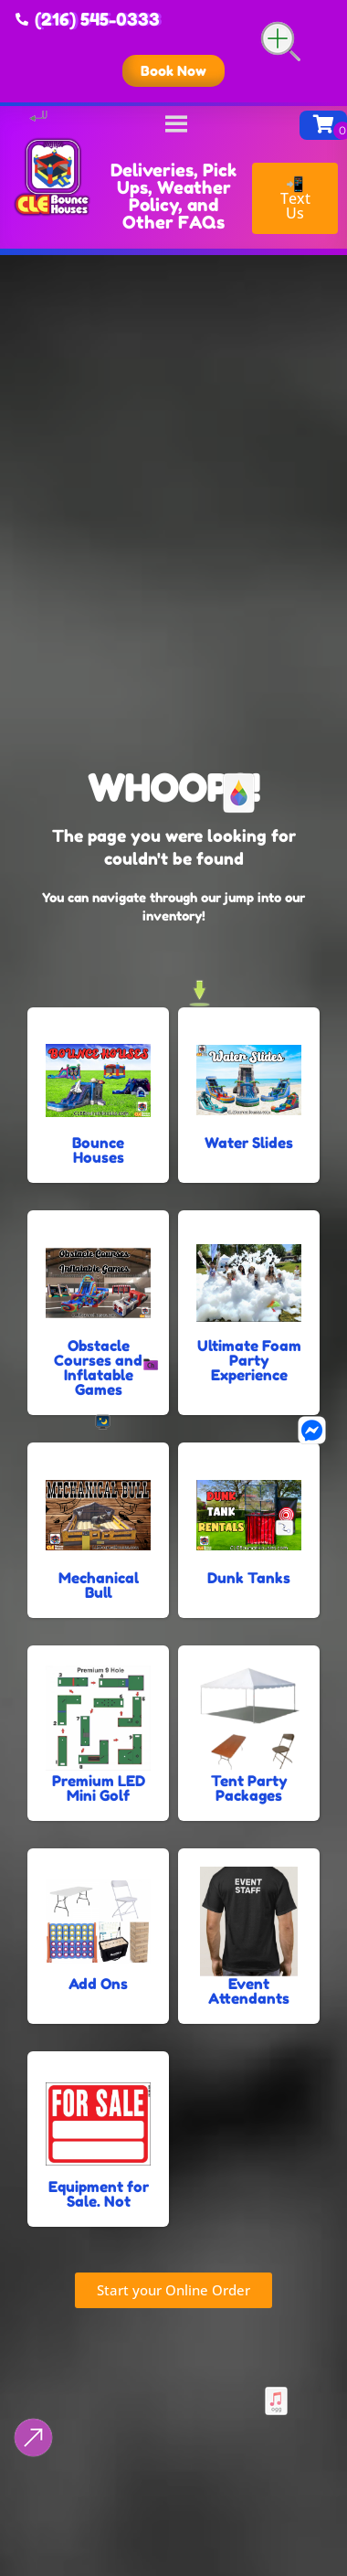 This screenshot has width=347, height=2576. Describe the element at coordinates (238, 793) in the screenshot. I see `an ICC color profile file` at that location.